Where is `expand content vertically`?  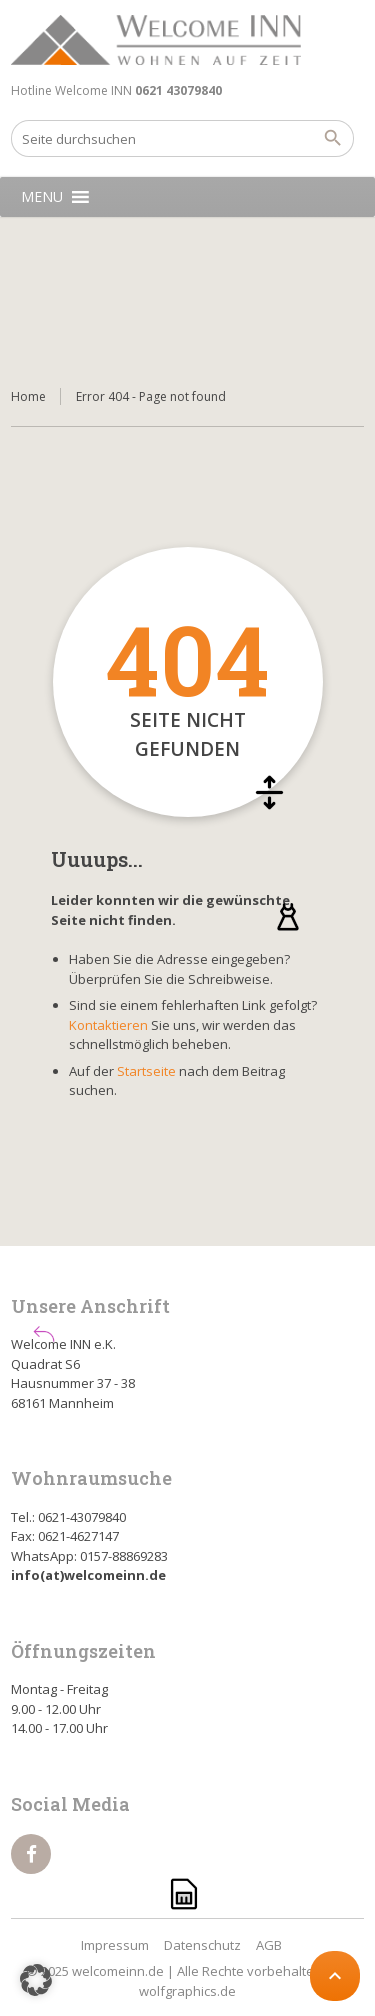
expand content vertically is located at coordinates (269, 792).